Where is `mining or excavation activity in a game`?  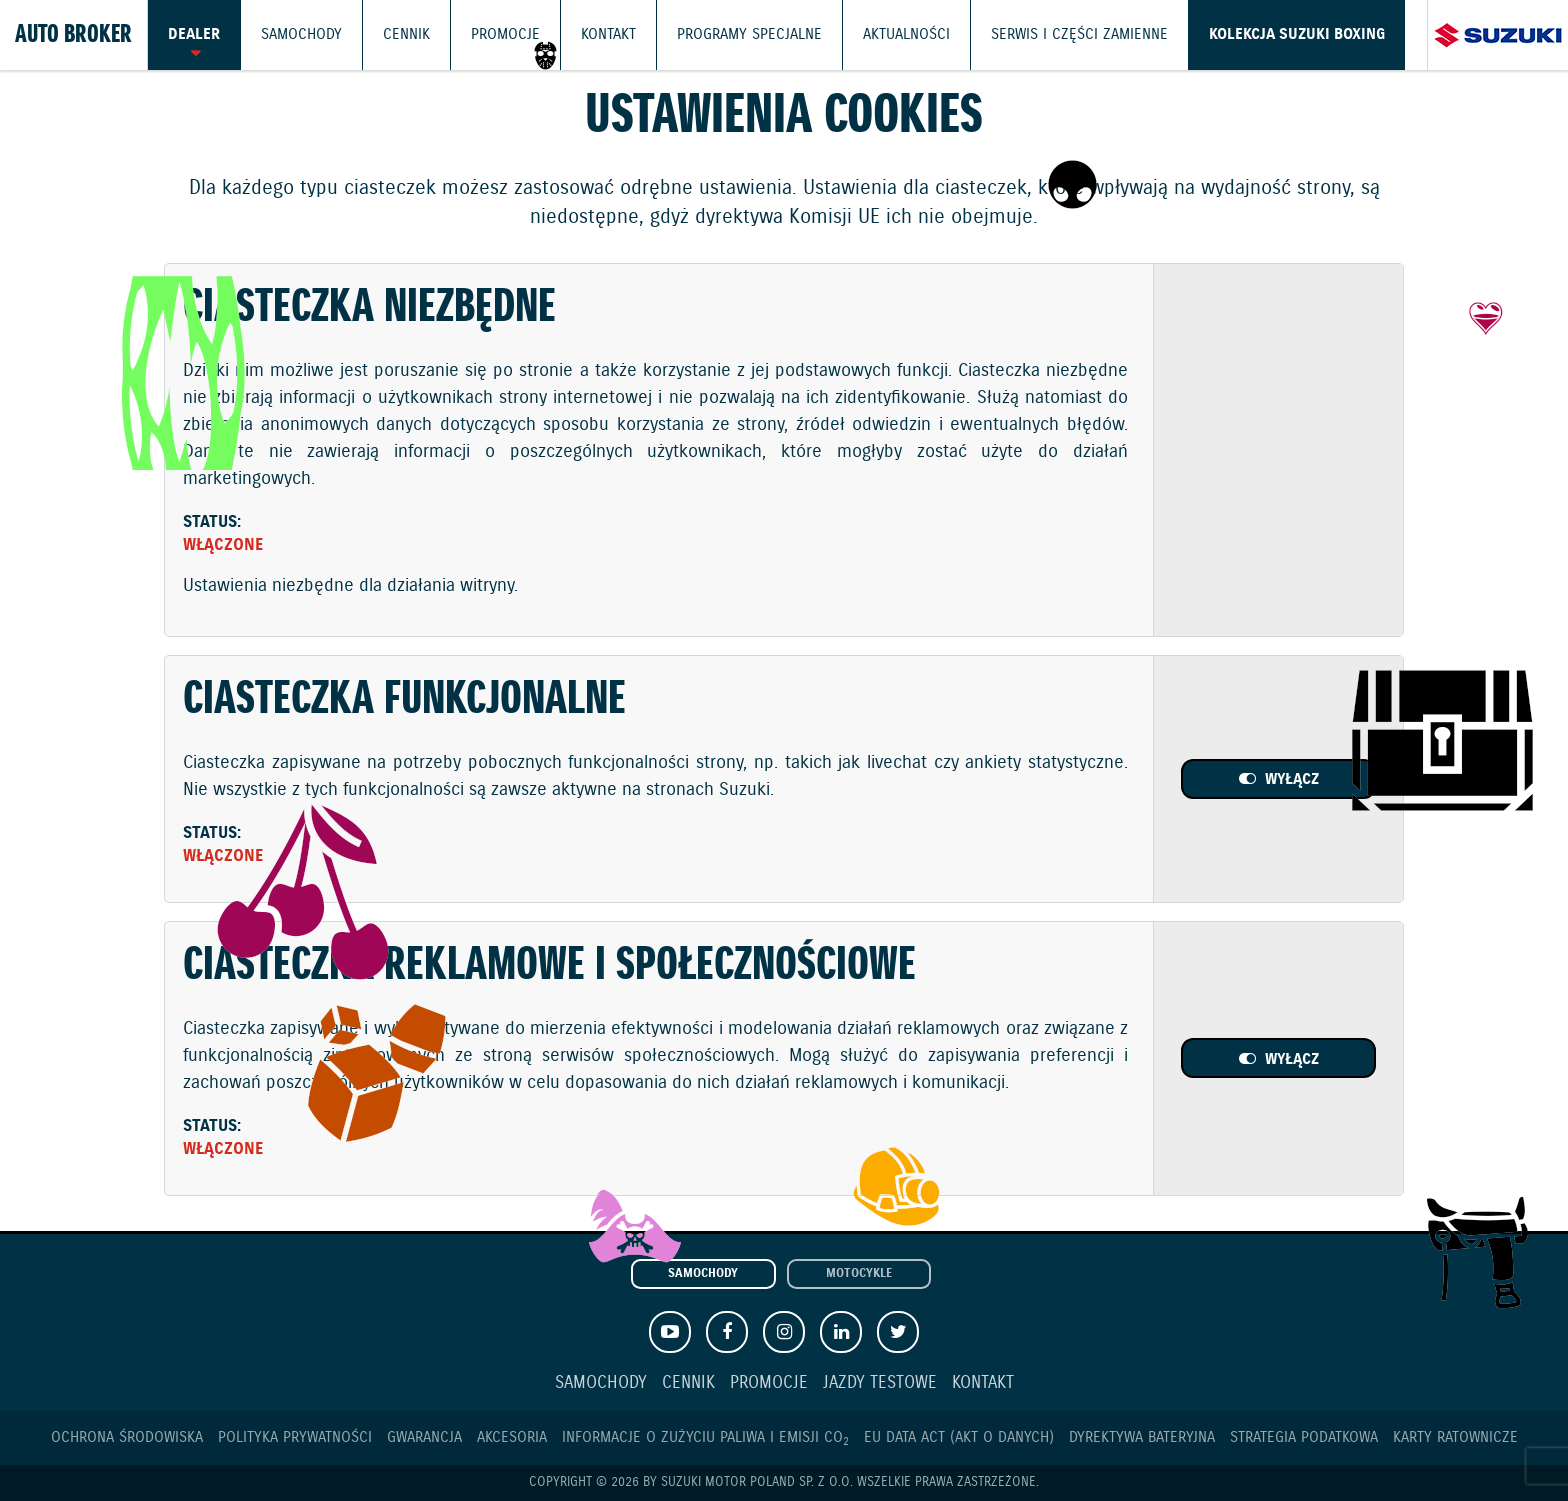
mining or excavation activity in a game is located at coordinates (896, 1186).